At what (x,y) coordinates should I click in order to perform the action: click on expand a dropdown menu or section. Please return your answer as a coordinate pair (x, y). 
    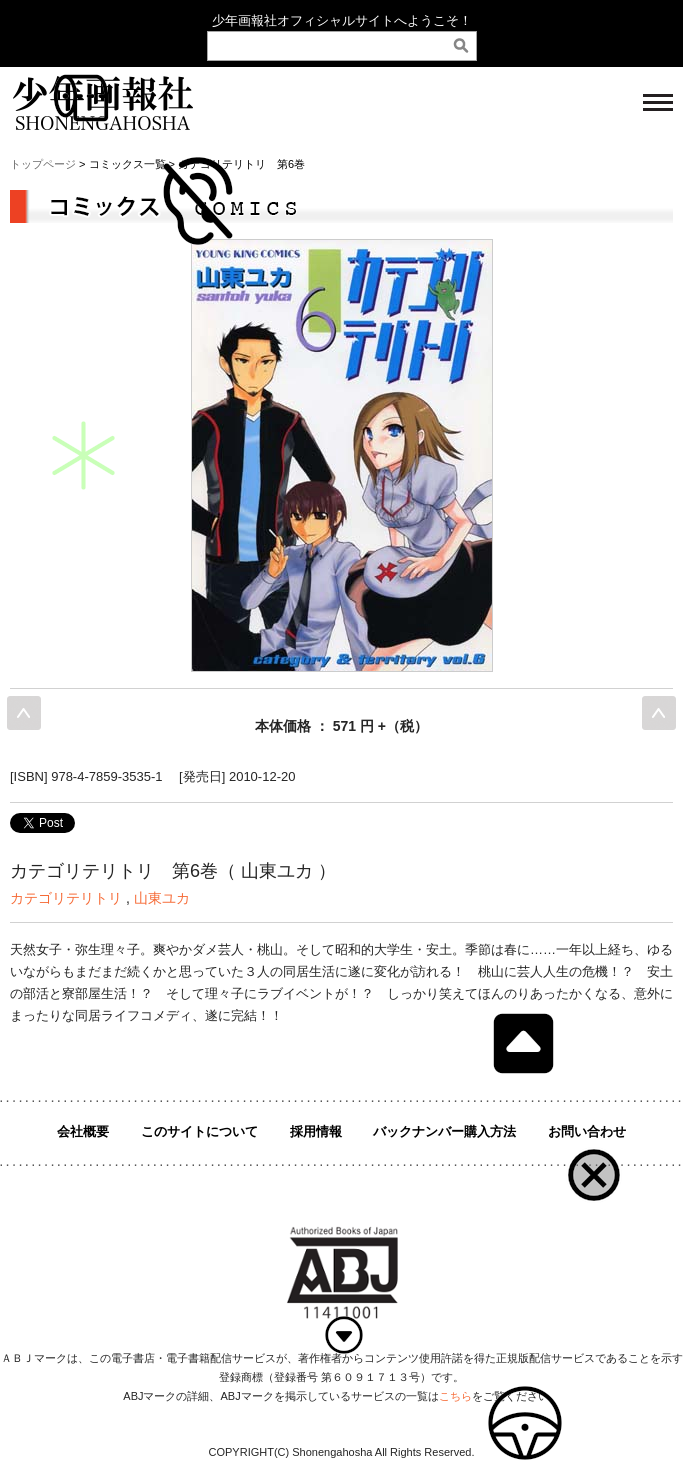
    Looking at the image, I should click on (344, 1335).